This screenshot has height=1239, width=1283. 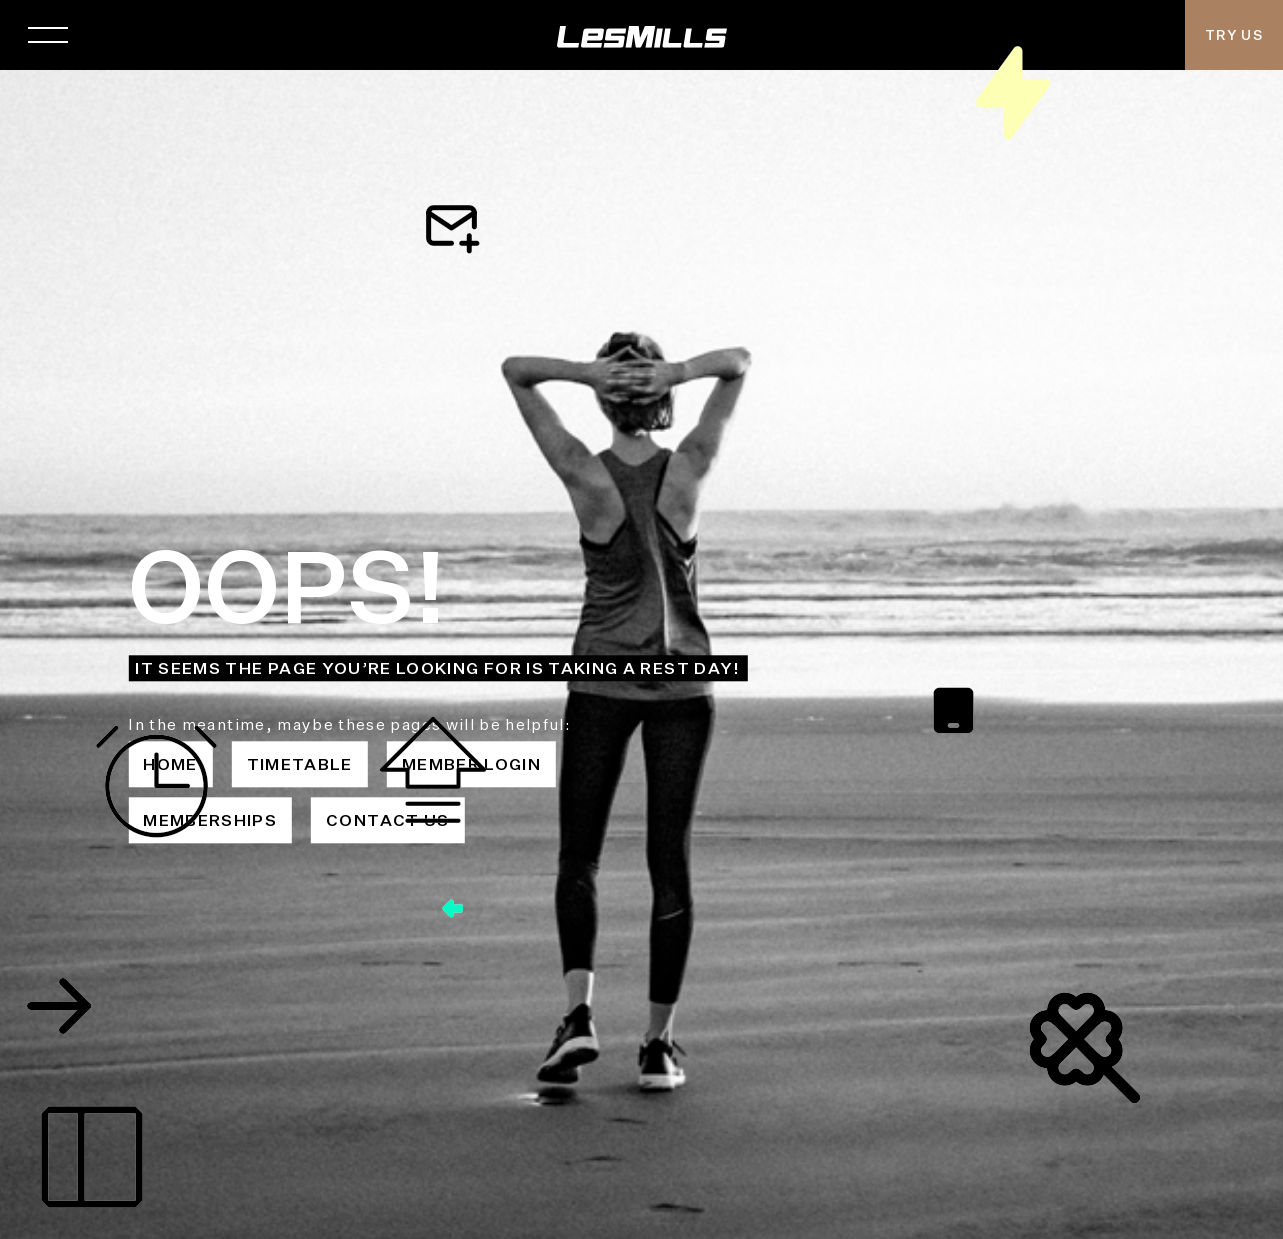 I want to click on hide the left sidebar panel, so click(x=92, y=1157).